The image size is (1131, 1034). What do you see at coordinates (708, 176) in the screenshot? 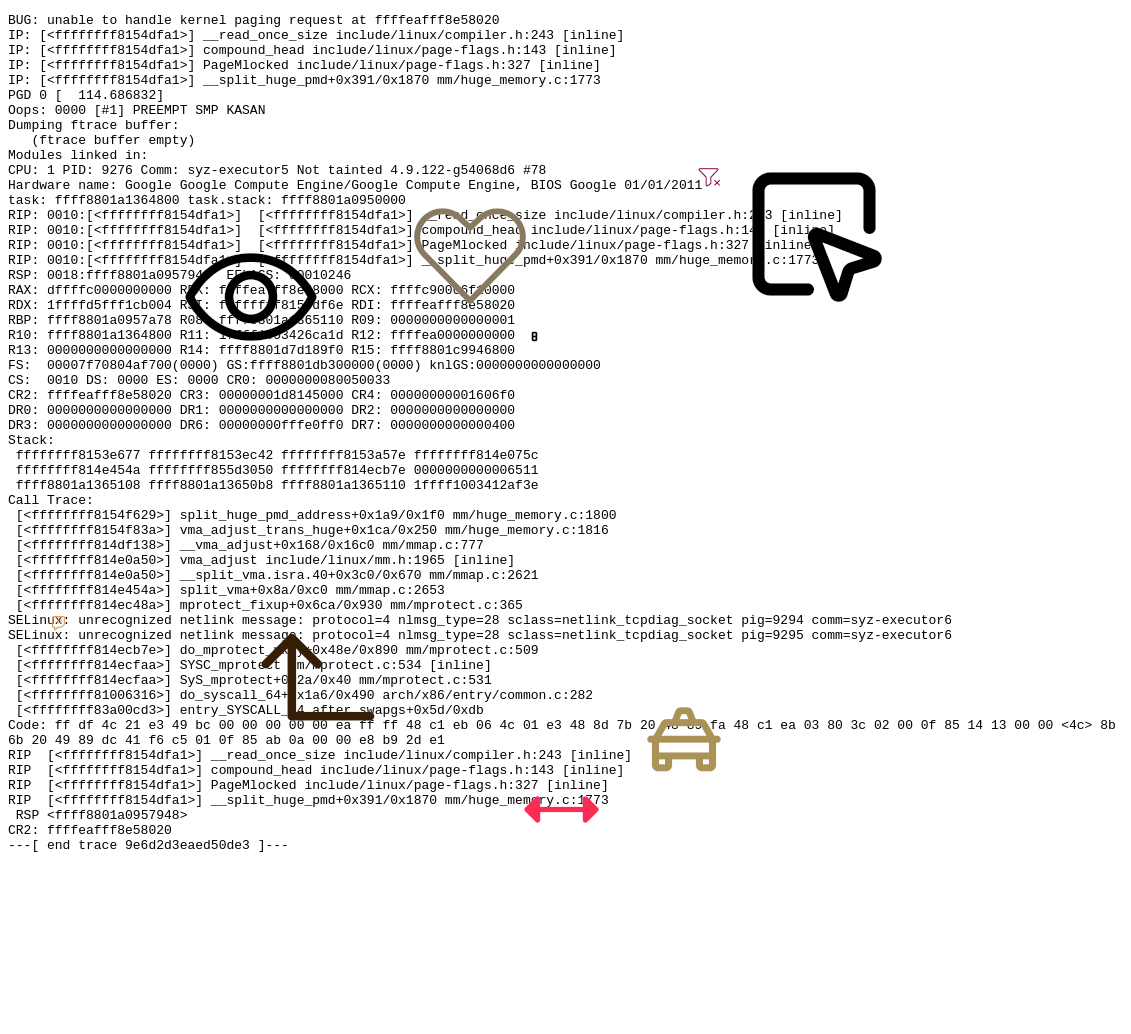
I see `clear all active filters` at bounding box center [708, 176].